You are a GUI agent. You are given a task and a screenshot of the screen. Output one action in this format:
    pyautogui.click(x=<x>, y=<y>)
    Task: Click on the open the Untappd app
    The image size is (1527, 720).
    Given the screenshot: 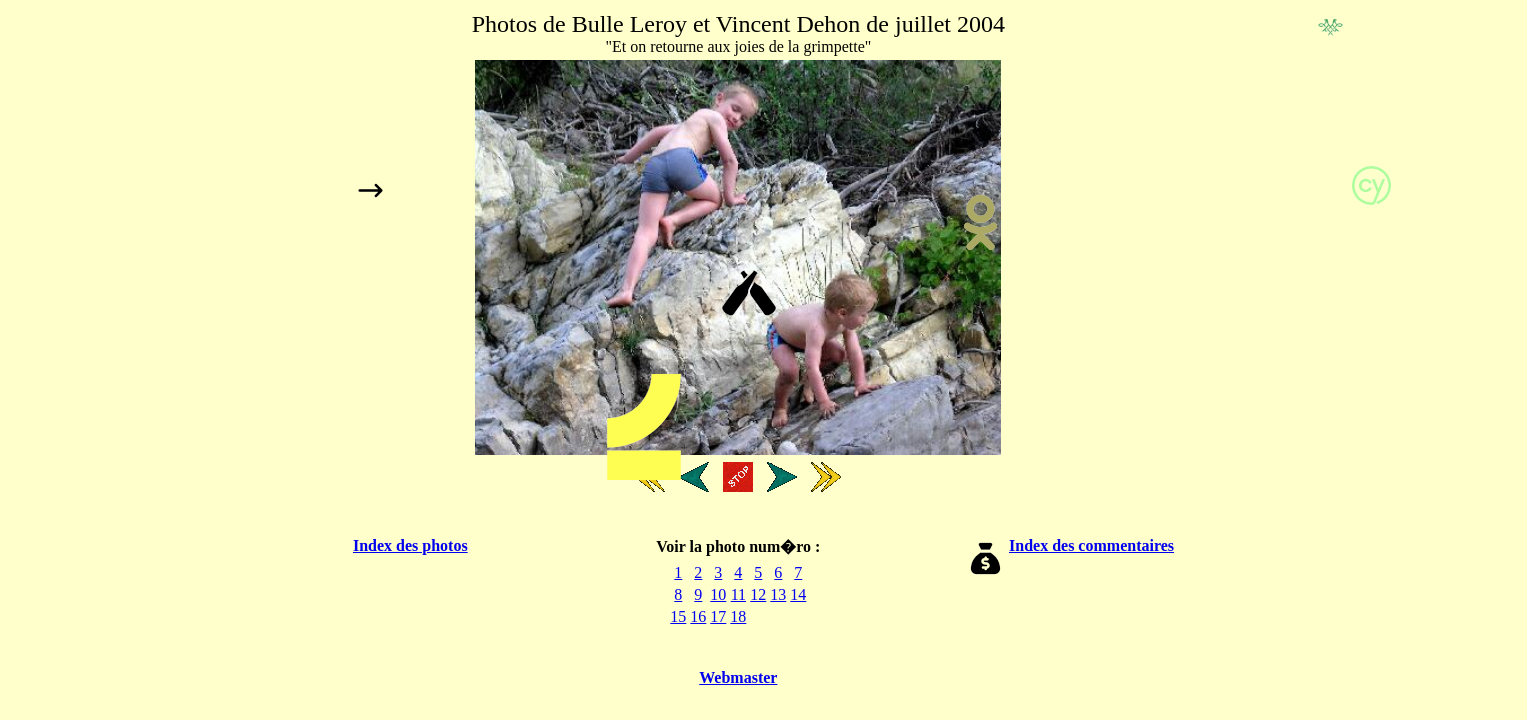 What is the action you would take?
    pyautogui.click(x=749, y=293)
    